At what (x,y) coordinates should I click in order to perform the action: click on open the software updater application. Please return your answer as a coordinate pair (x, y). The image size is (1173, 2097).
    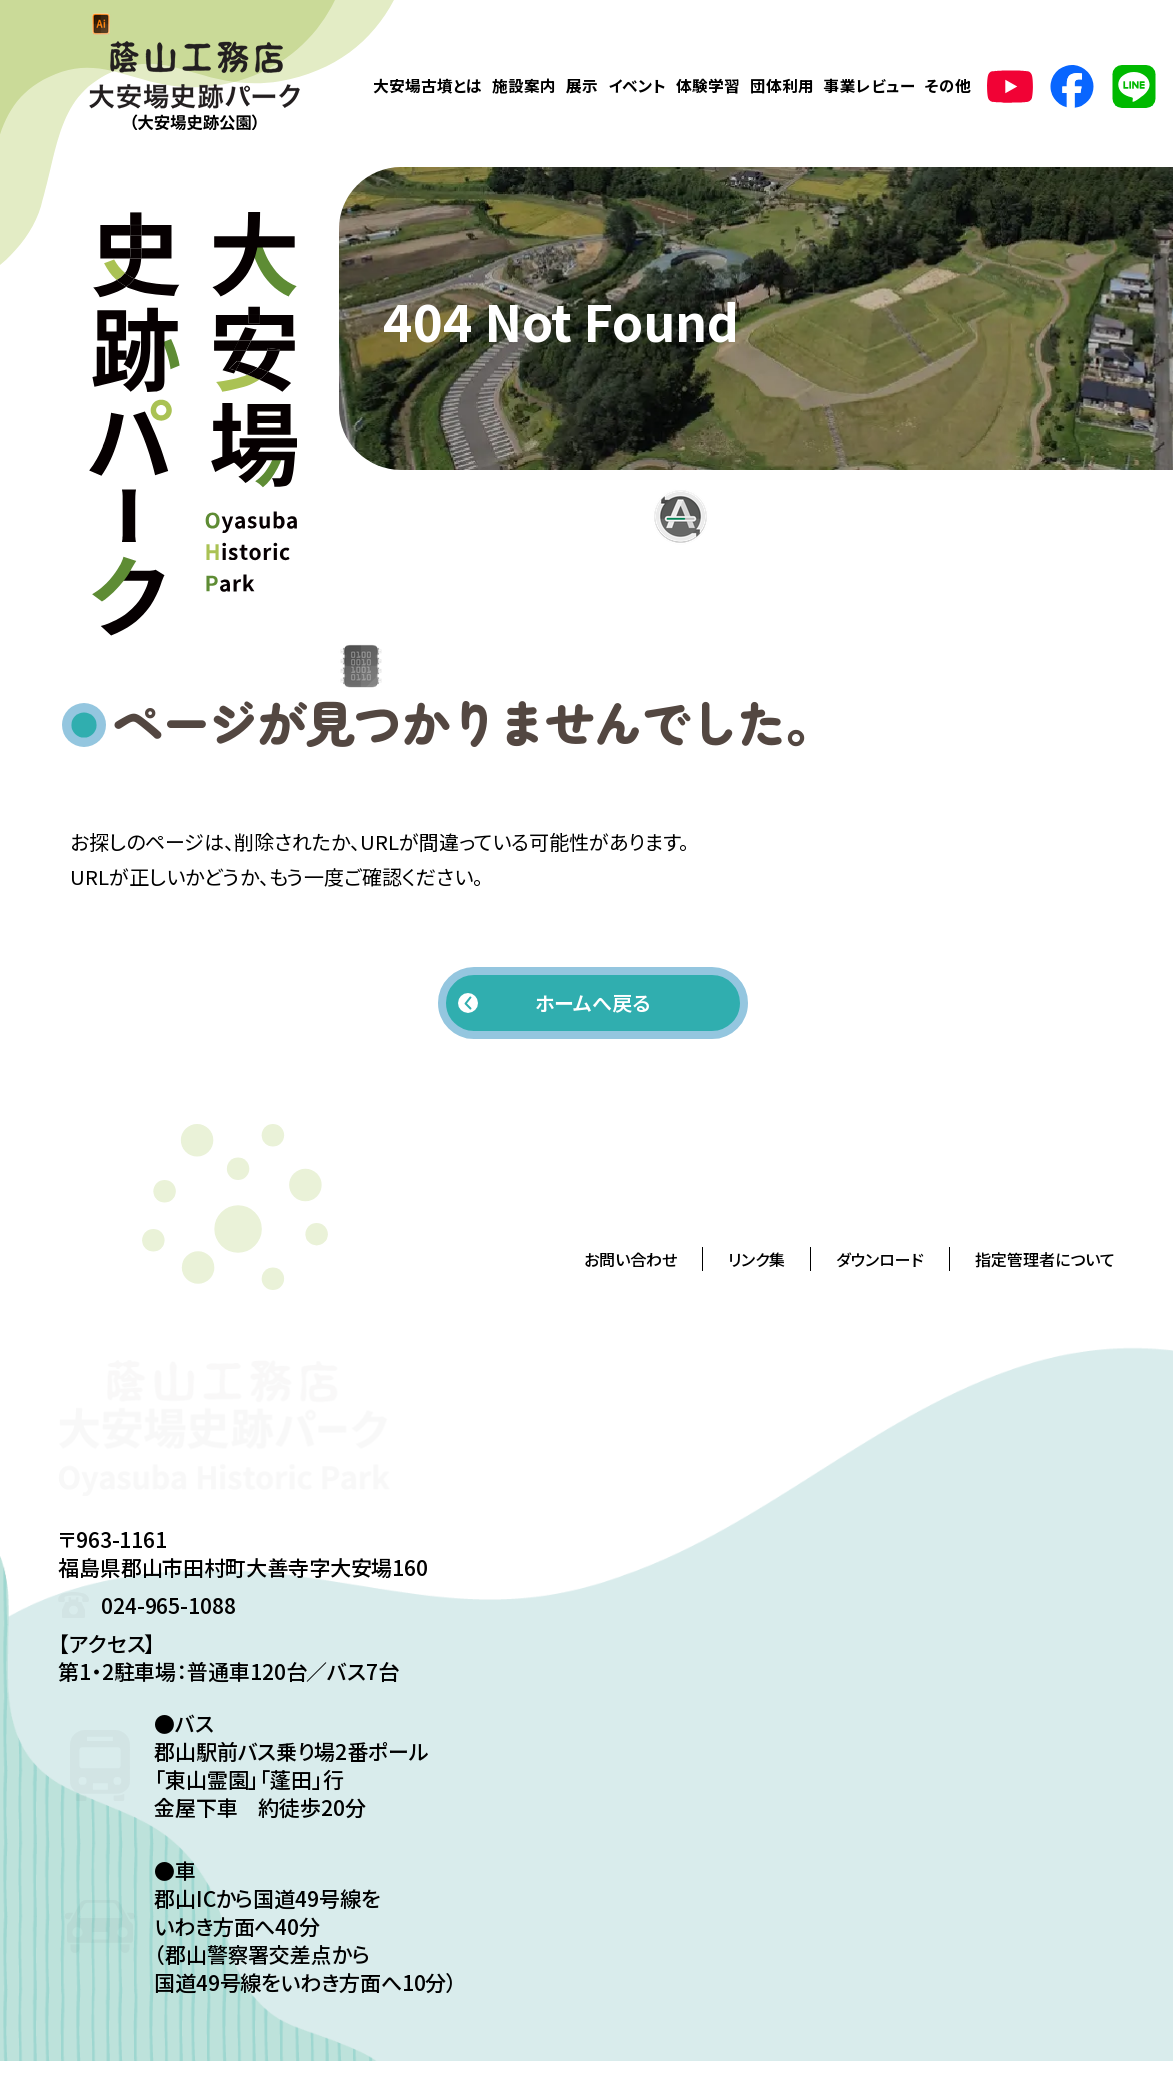
    Looking at the image, I should click on (680, 516).